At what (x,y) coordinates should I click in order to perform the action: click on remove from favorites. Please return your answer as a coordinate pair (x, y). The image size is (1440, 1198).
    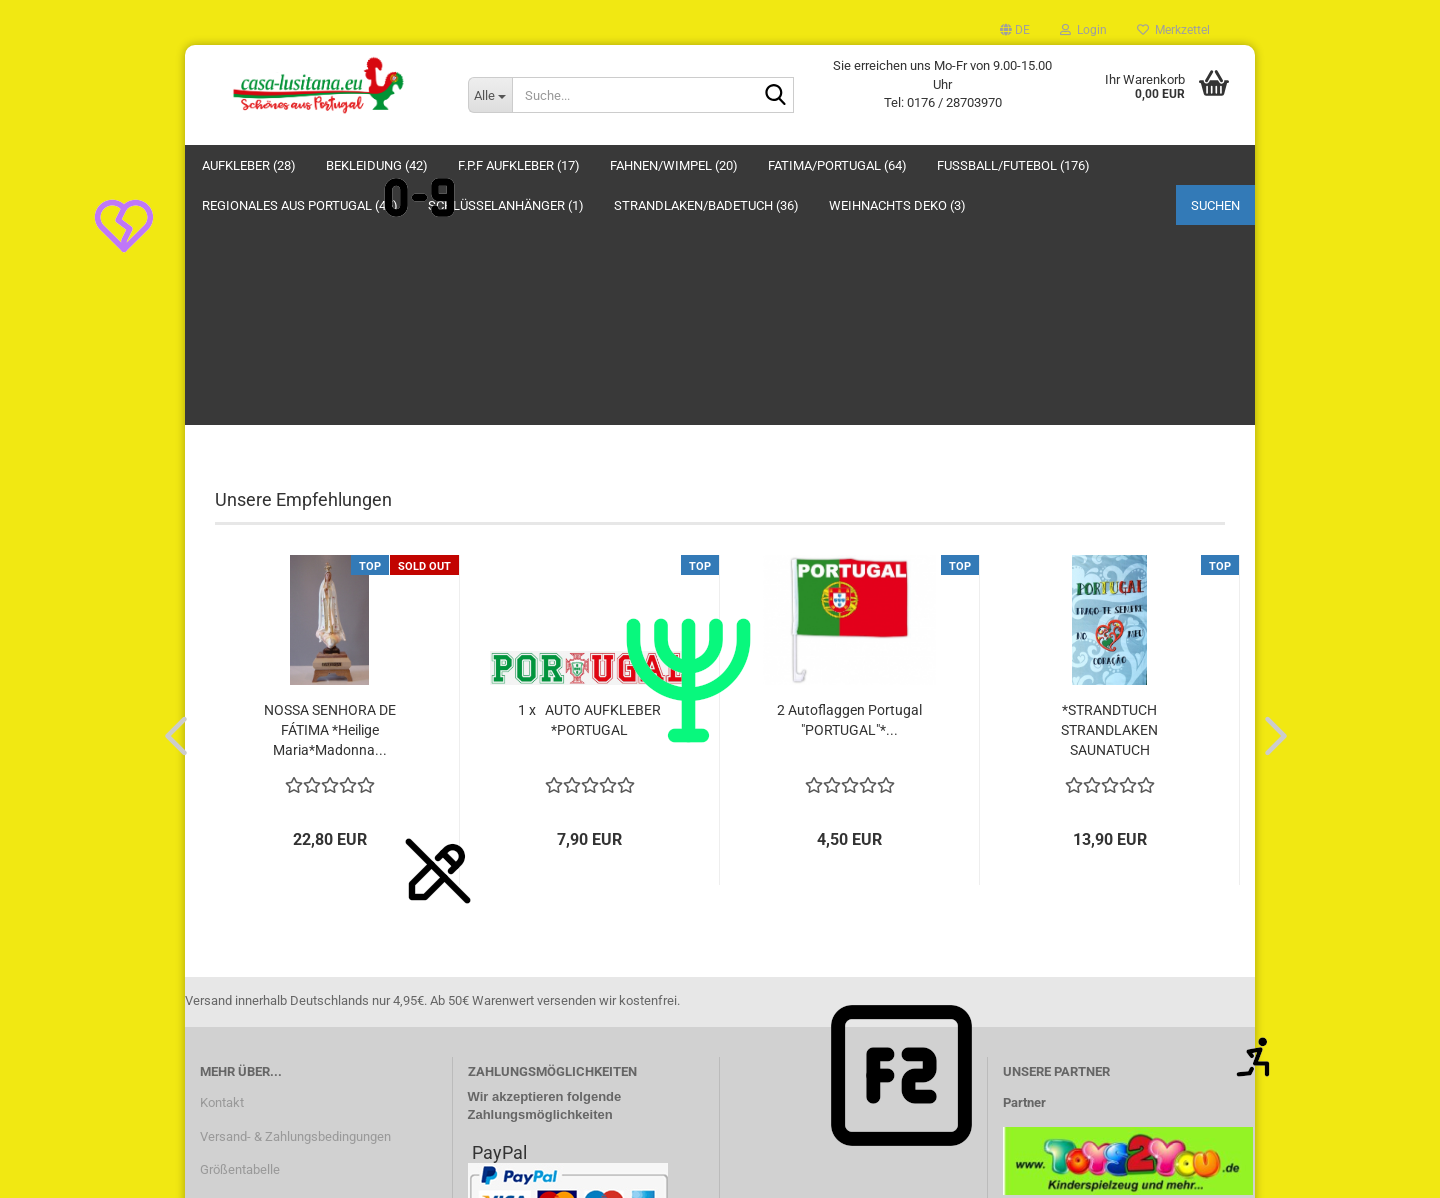
    Looking at the image, I should click on (124, 226).